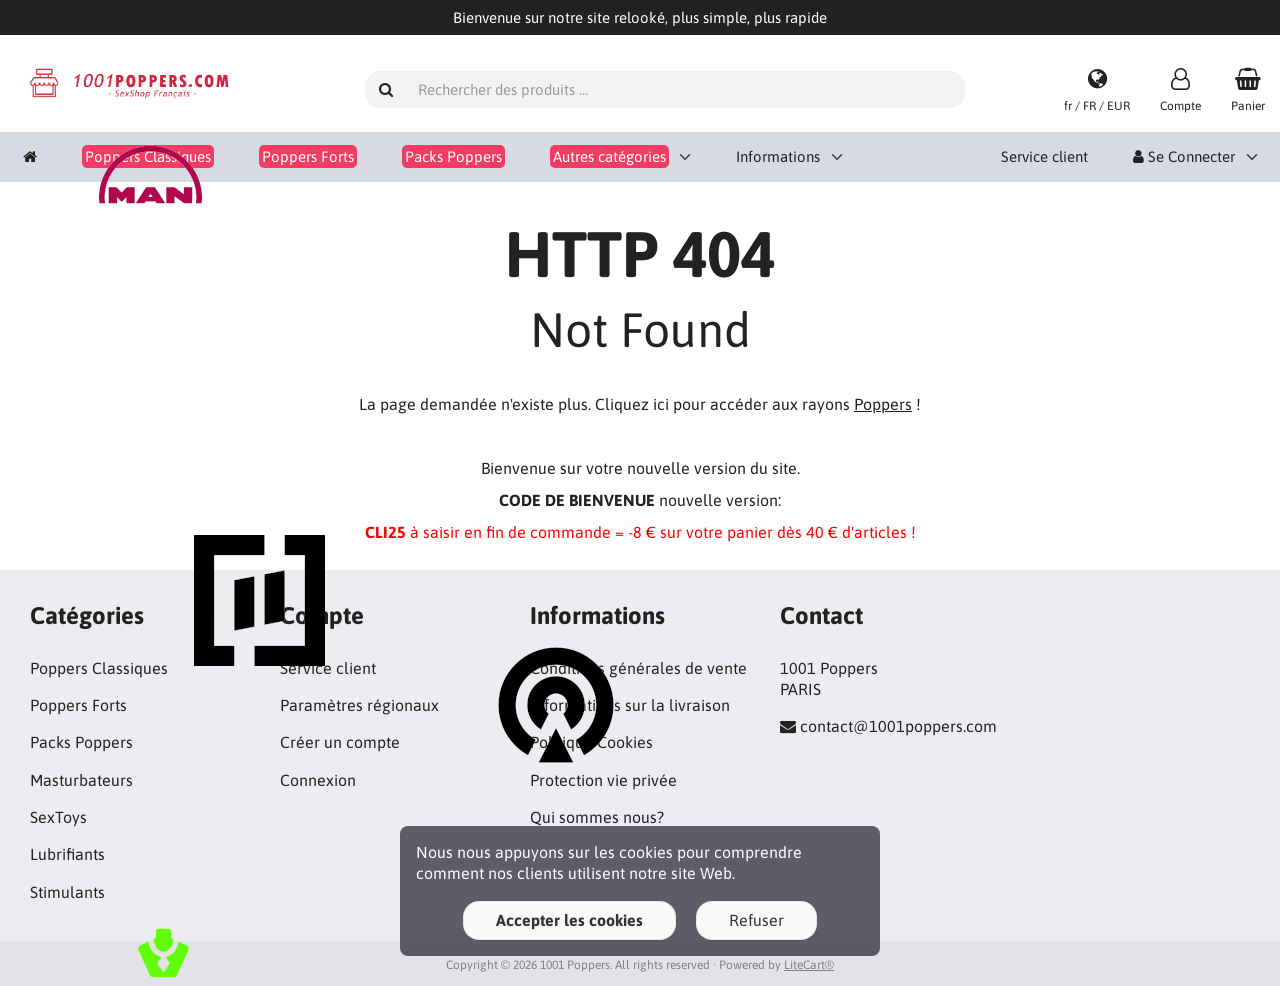 The width and height of the screenshot is (1280, 986). Describe the element at coordinates (556, 705) in the screenshot. I see `access GPS or location services` at that location.